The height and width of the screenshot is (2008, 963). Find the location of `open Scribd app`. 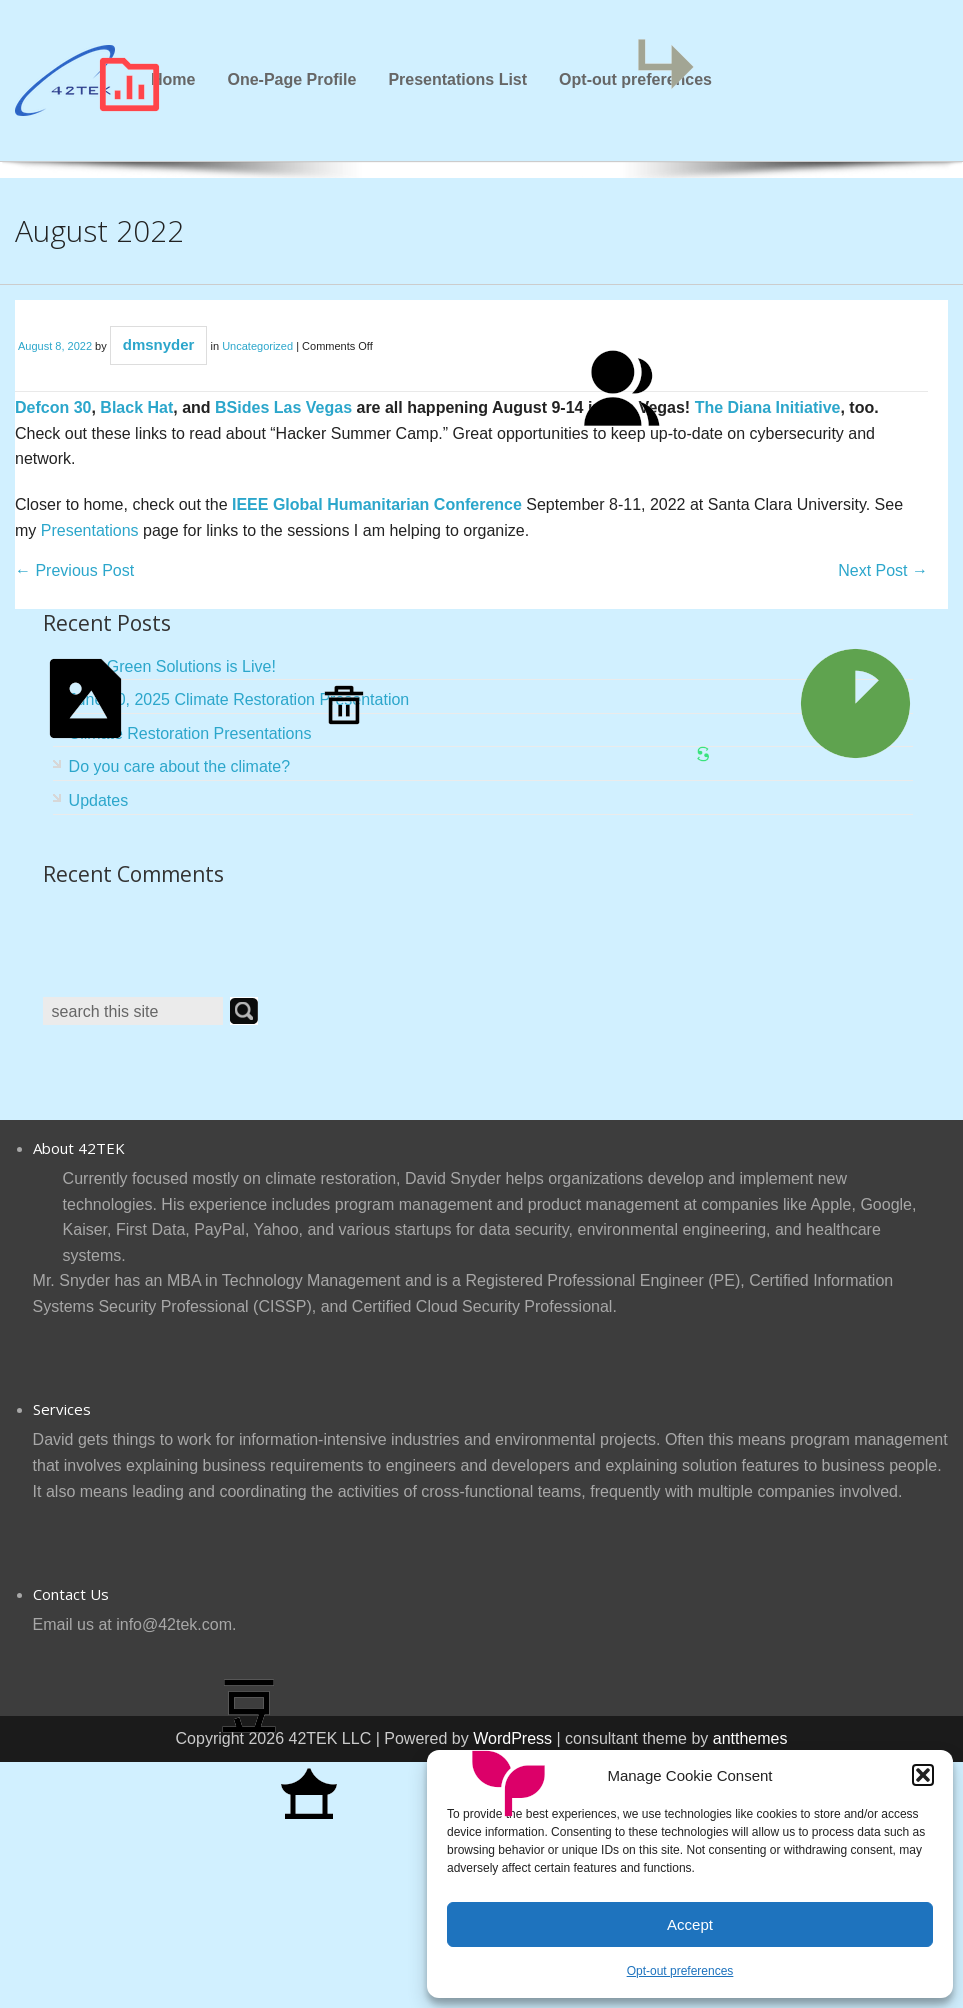

open Scribd app is located at coordinates (703, 754).